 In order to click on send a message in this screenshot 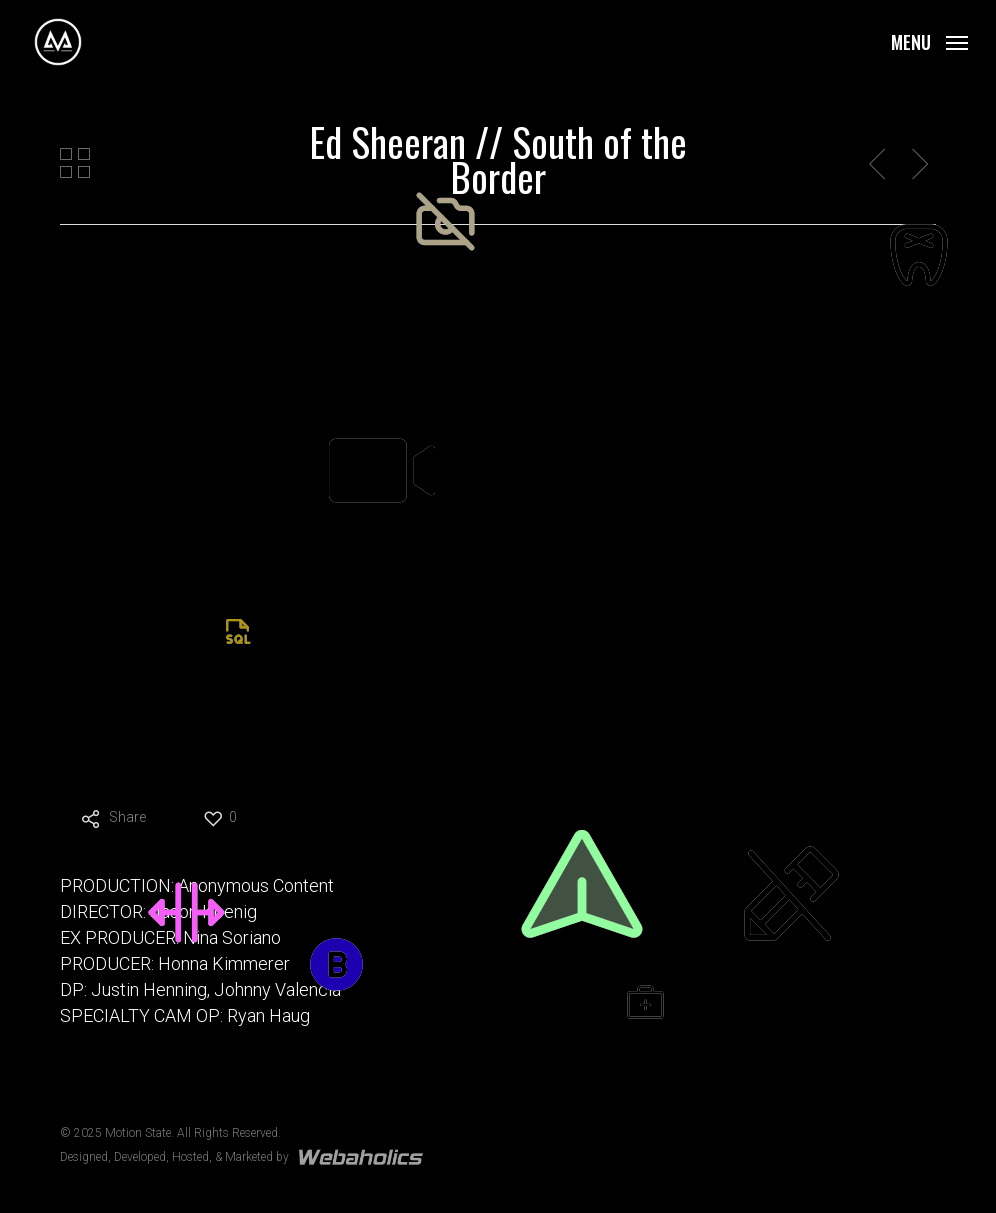, I will do `click(582, 886)`.